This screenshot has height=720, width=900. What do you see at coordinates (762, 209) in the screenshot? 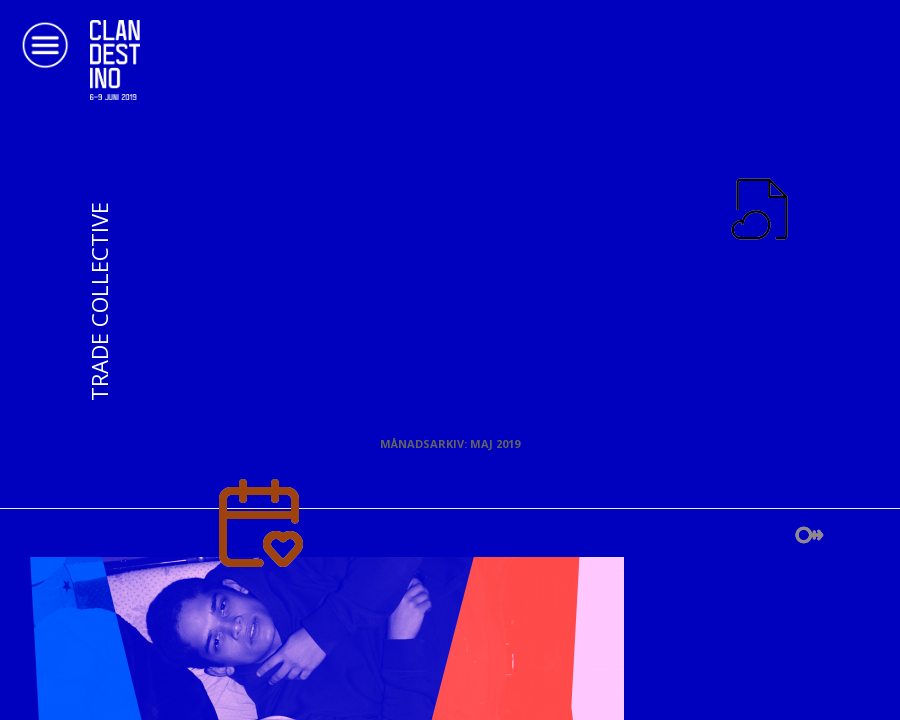
I see `access cloud-synced documents` at bounding box center [762, 209].